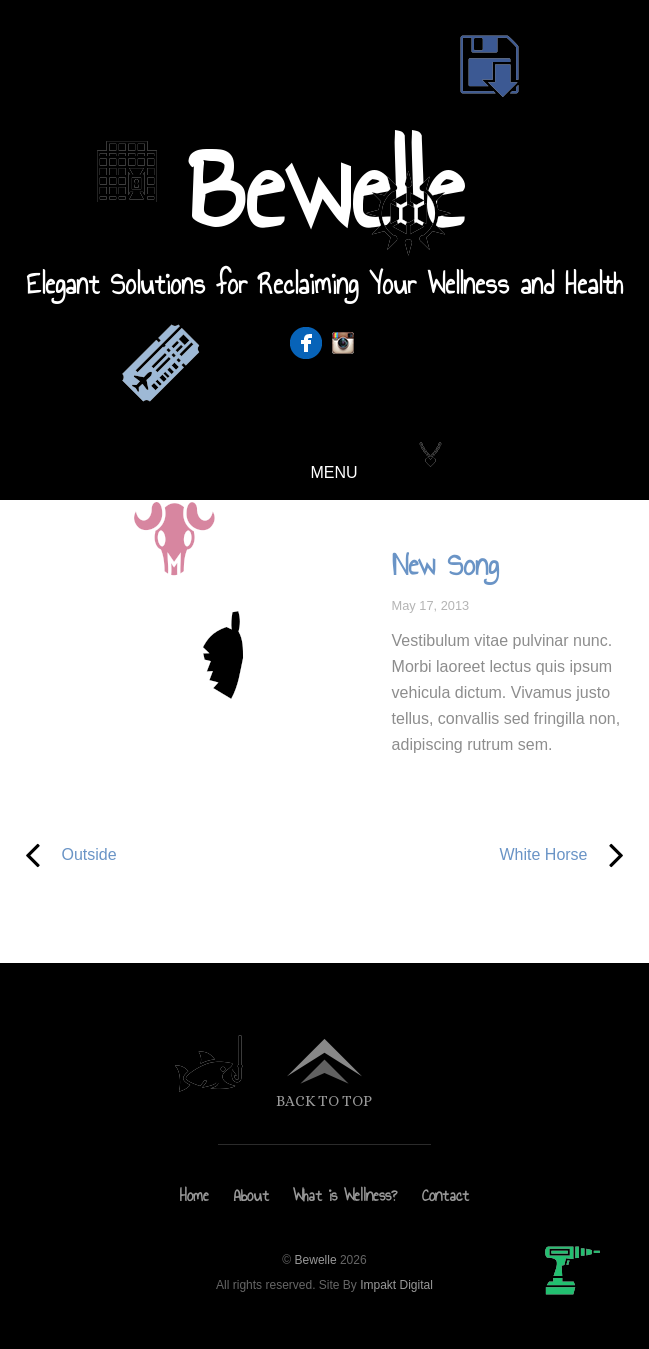  What do you see at coordinates (161, 363) in the screenshot?
I see `view your boarding pass` at bounding box center [161, 363].